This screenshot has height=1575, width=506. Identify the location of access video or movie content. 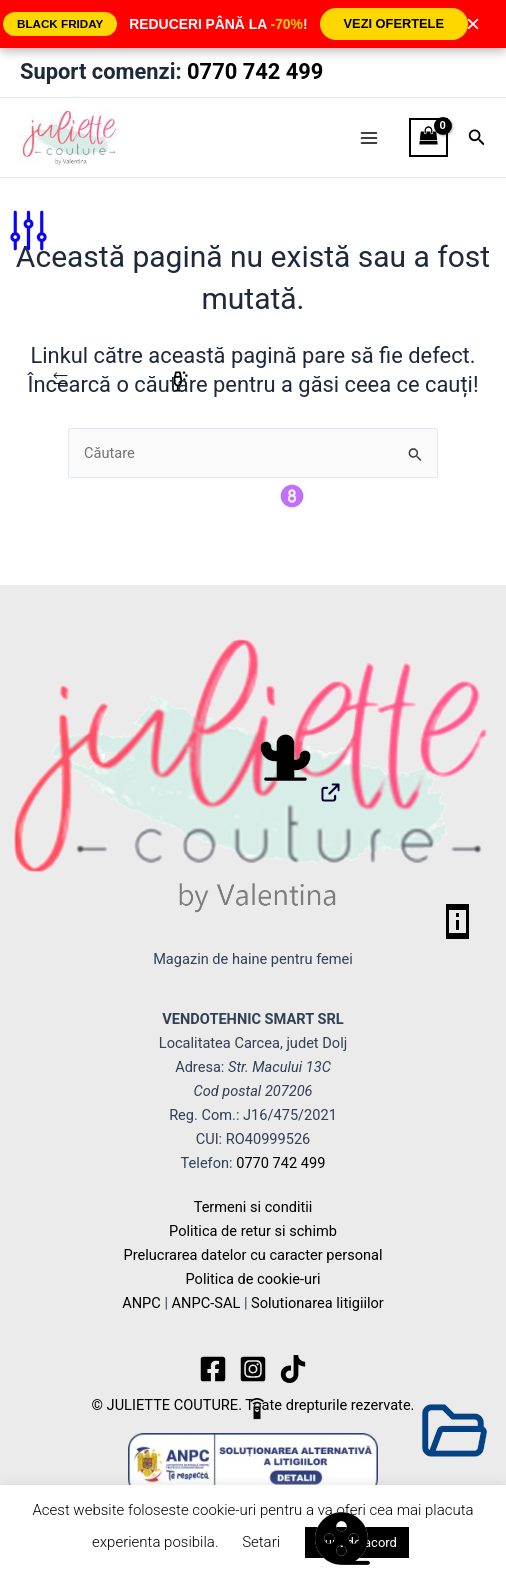
(341, 1538).